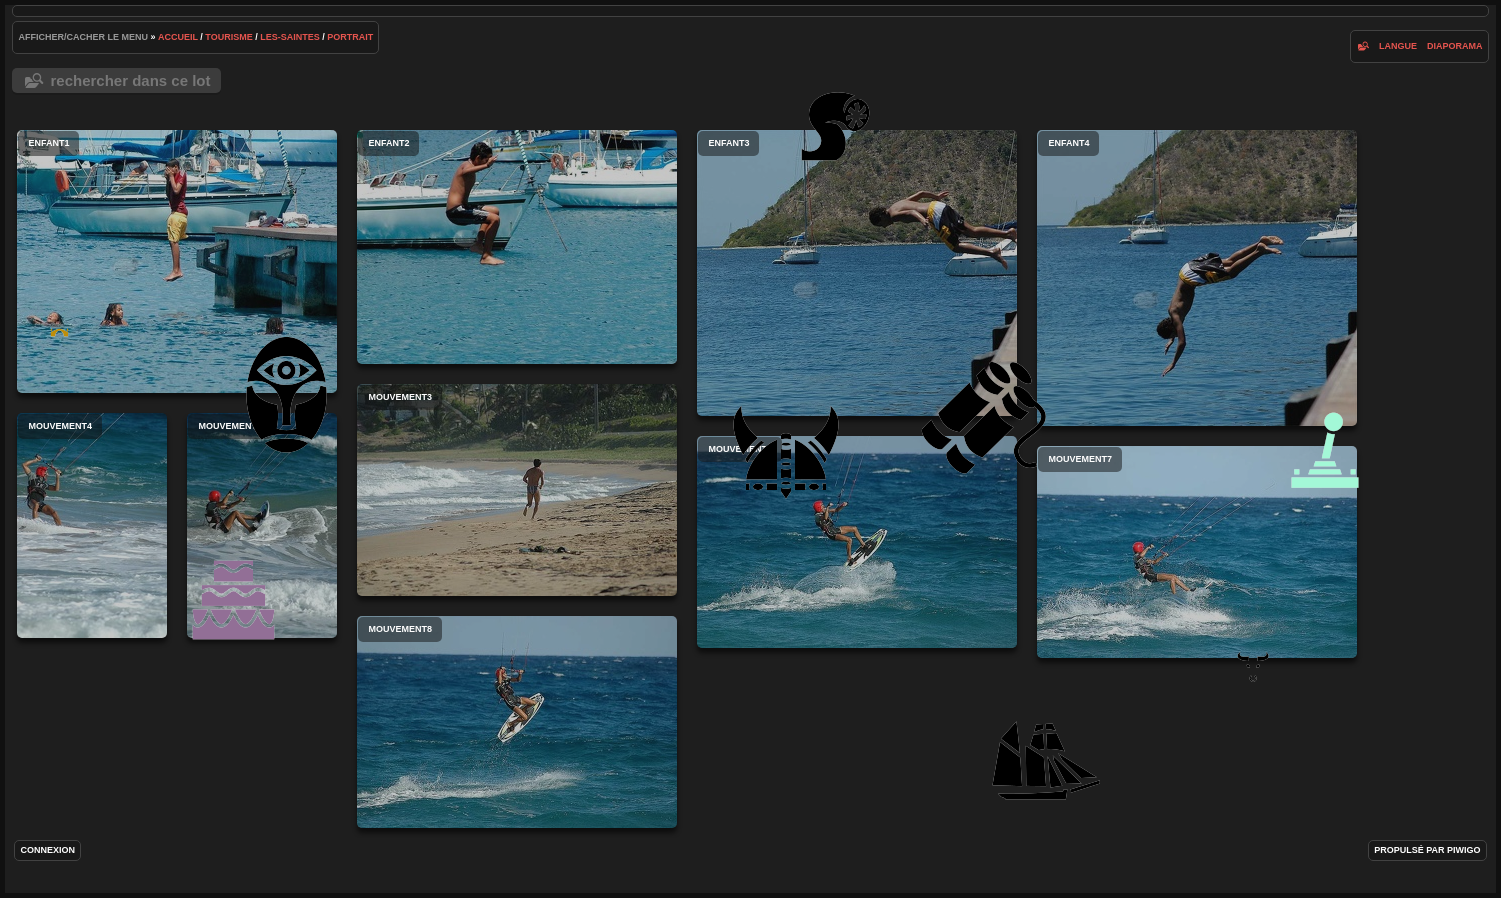 The height and width of the screenshot is (898, 1501). What do you see at coordinates (1325, 449) in the screenshot?
I see `access game controls or gaming mode` at bounding box center [1325, 449].